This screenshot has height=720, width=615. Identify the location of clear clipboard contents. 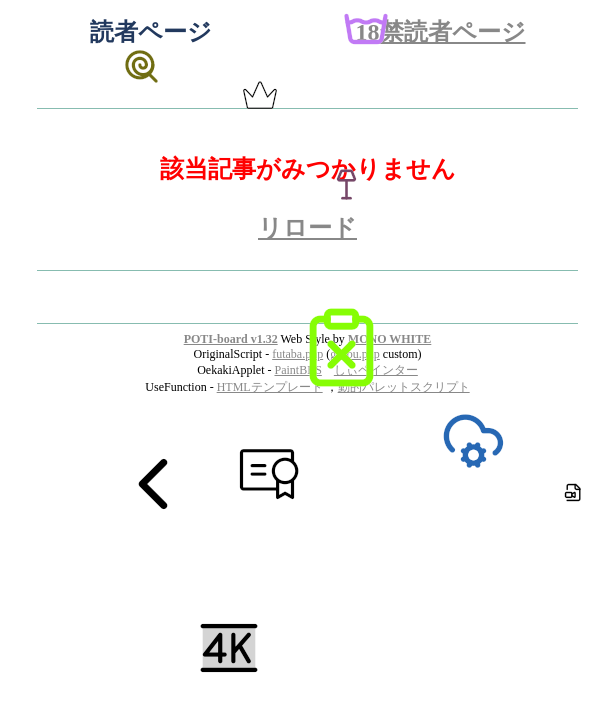
(341, 347).